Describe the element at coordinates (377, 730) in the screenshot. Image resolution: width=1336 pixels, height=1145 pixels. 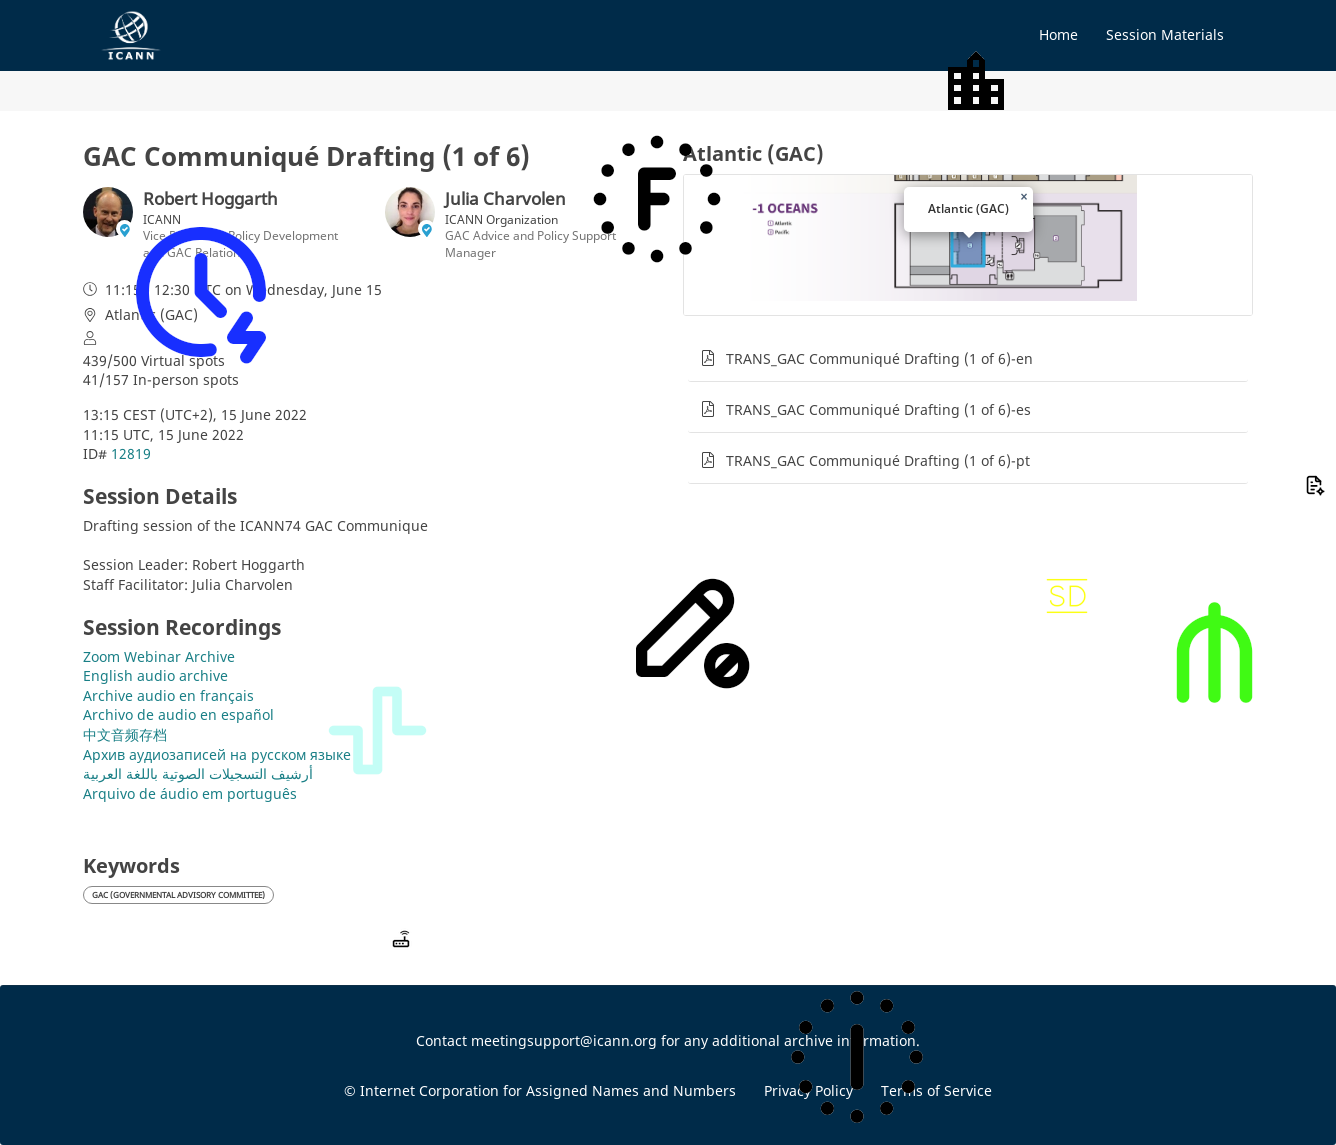
I see `toggle square wave signal output` at that location.